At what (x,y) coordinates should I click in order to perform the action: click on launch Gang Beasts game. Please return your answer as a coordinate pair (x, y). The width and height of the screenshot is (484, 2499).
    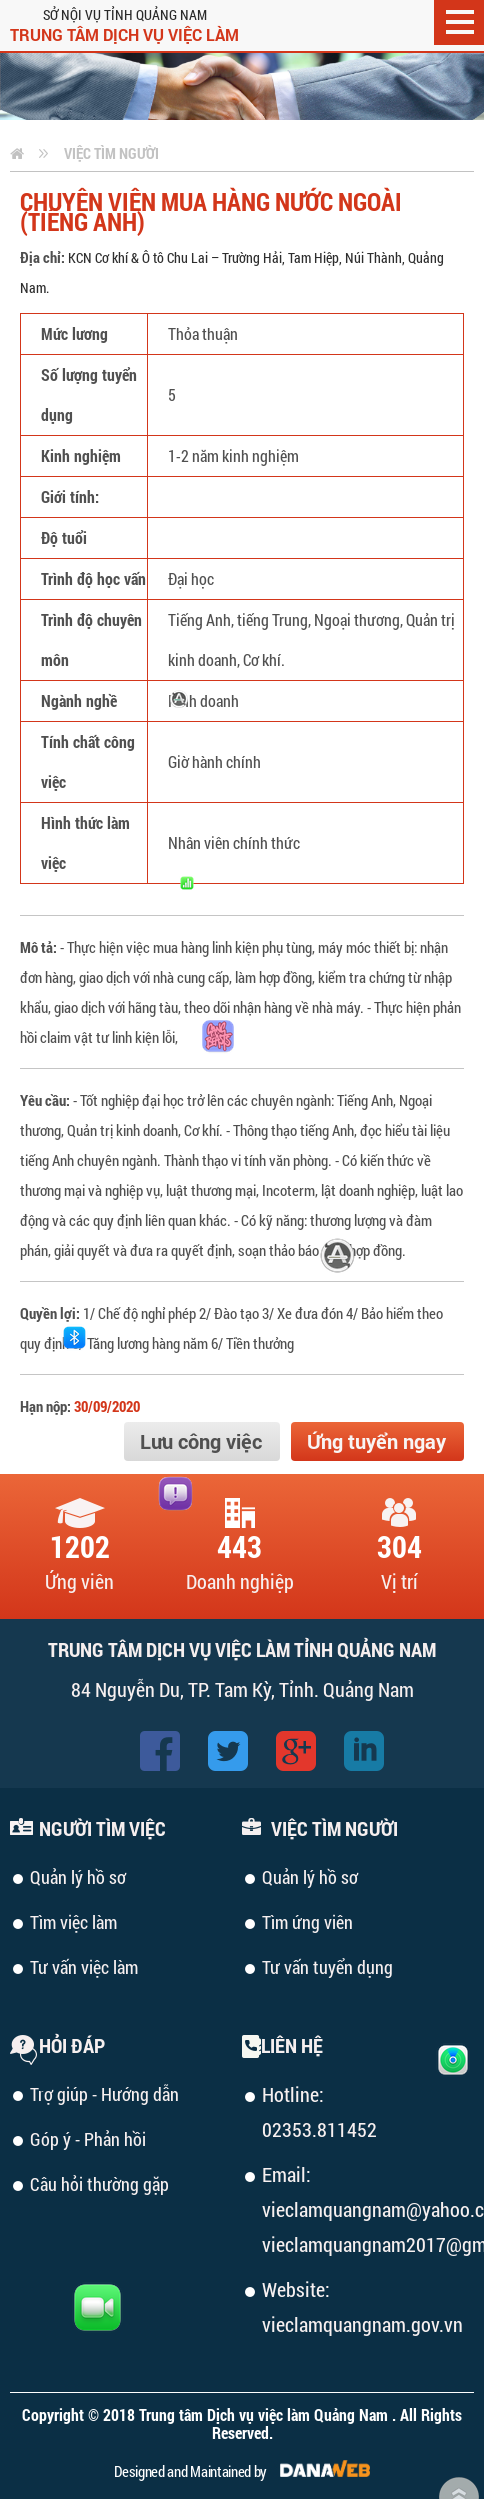
    Looking at the image, I should click on (218, 1036).